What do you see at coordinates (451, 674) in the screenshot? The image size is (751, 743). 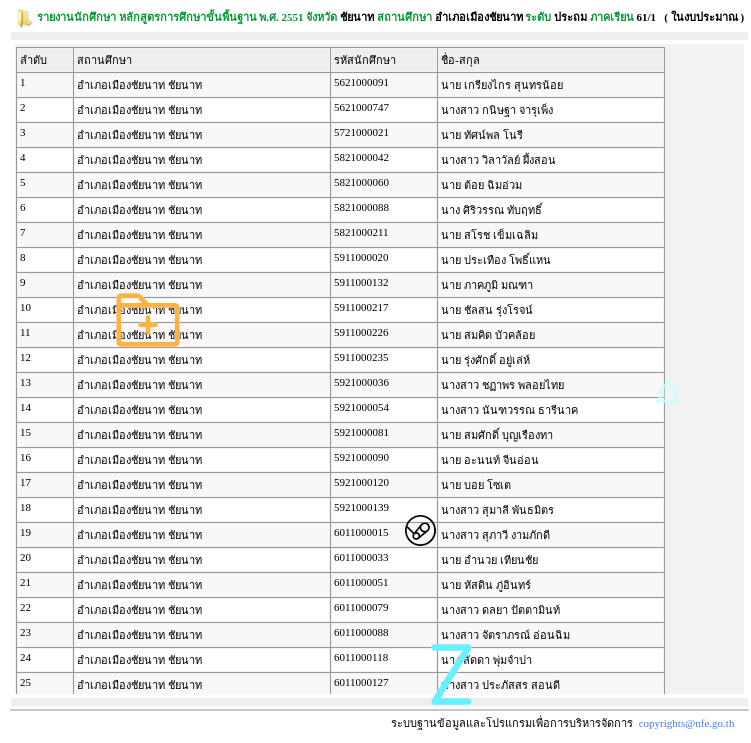 I see `alphabetical sorting option for letter Z` at bounding box center [451, 674].